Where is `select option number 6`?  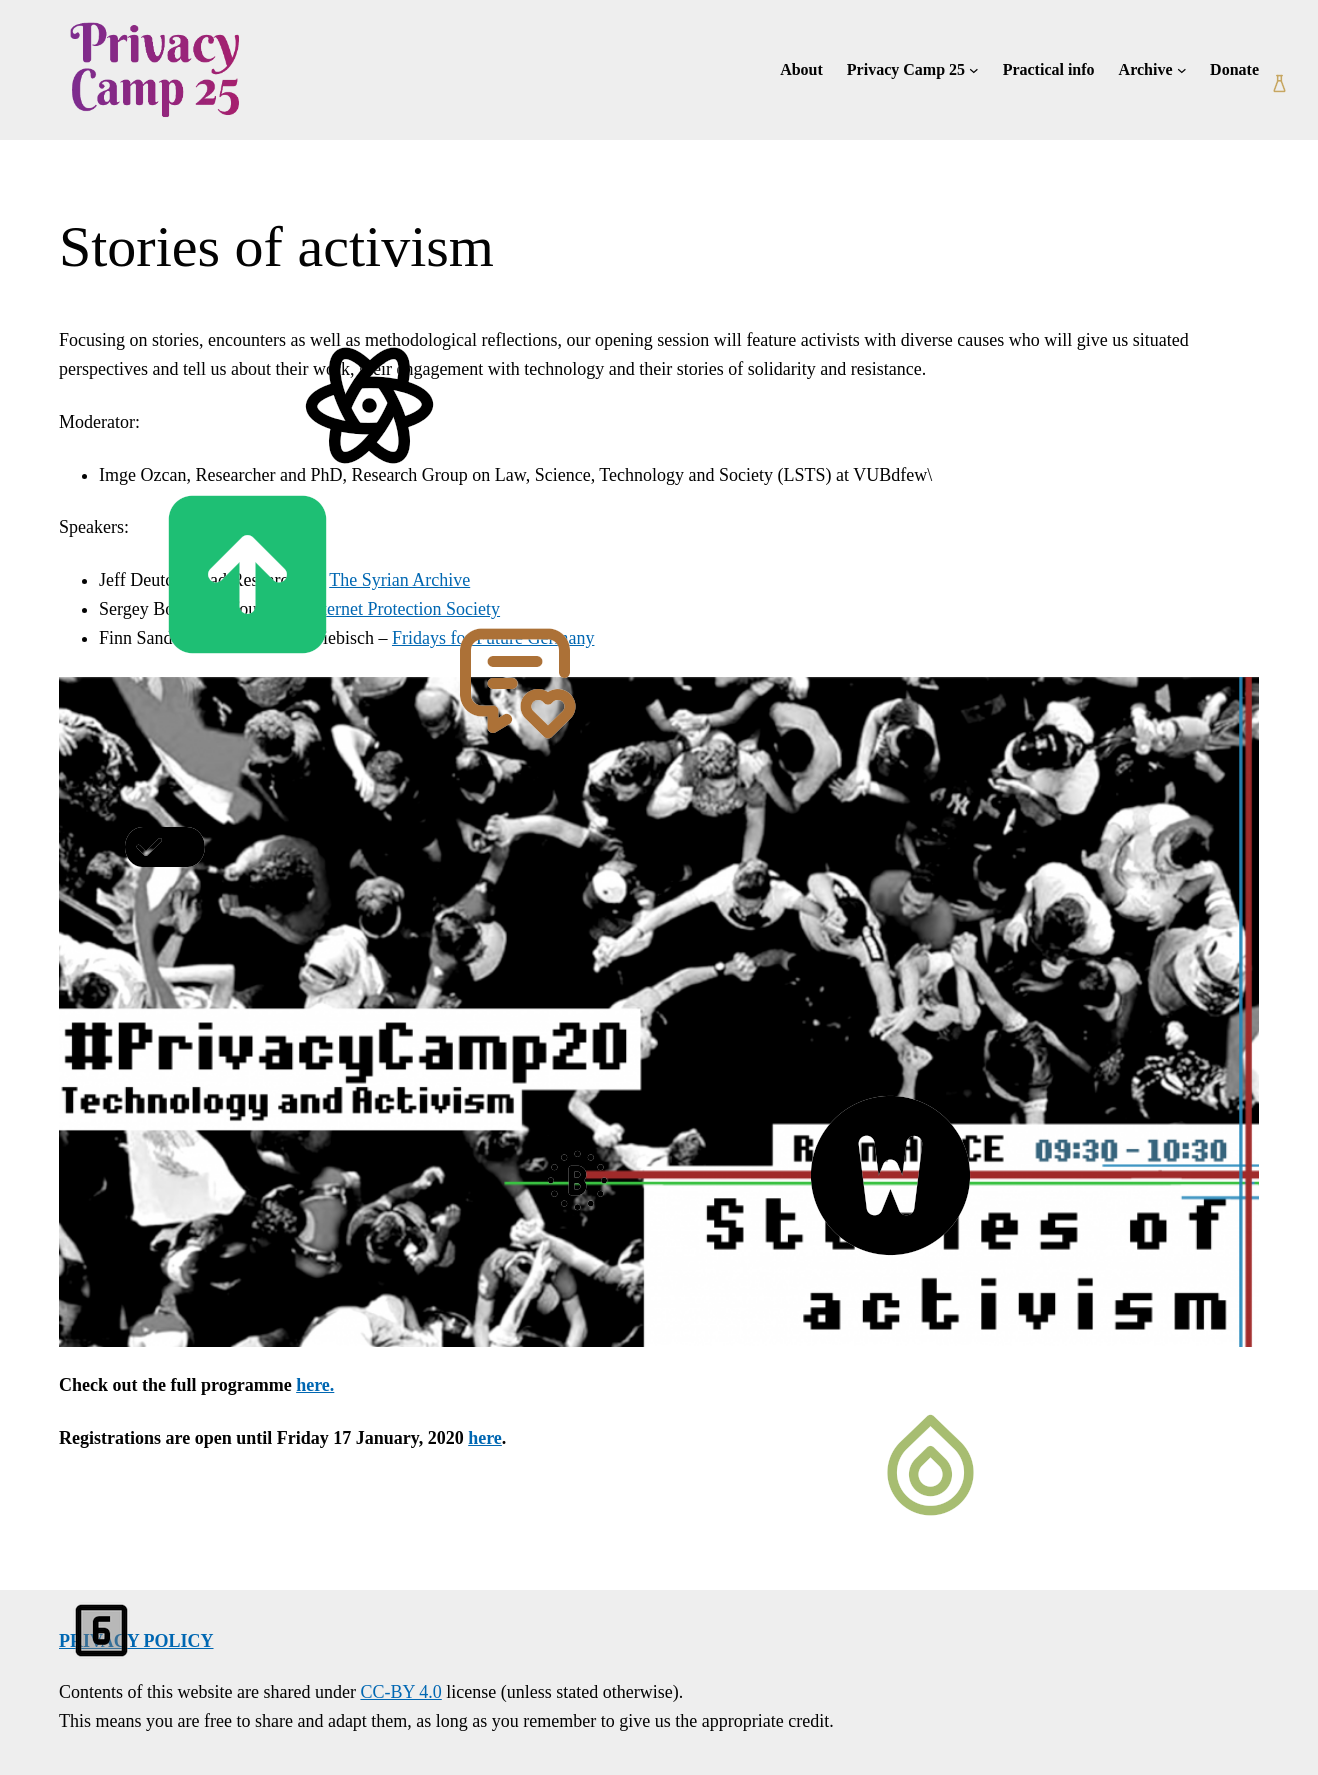
select option number 6 is located at coordinates (101, 1630).